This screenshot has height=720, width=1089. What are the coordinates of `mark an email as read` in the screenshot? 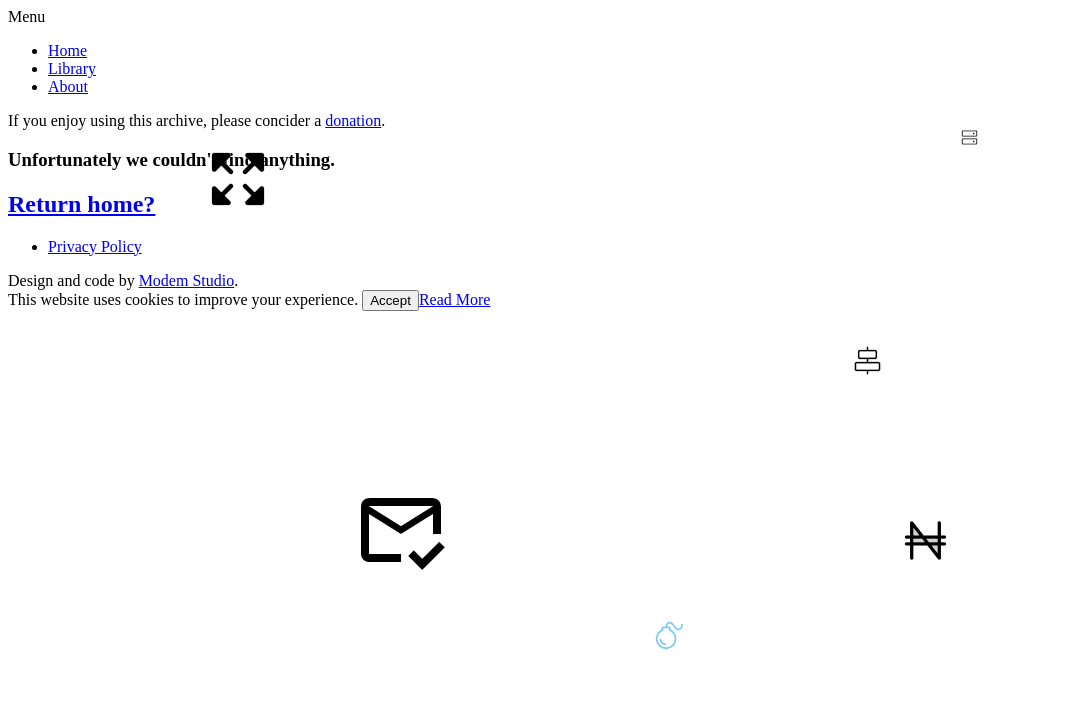 It's located at (401, 530).